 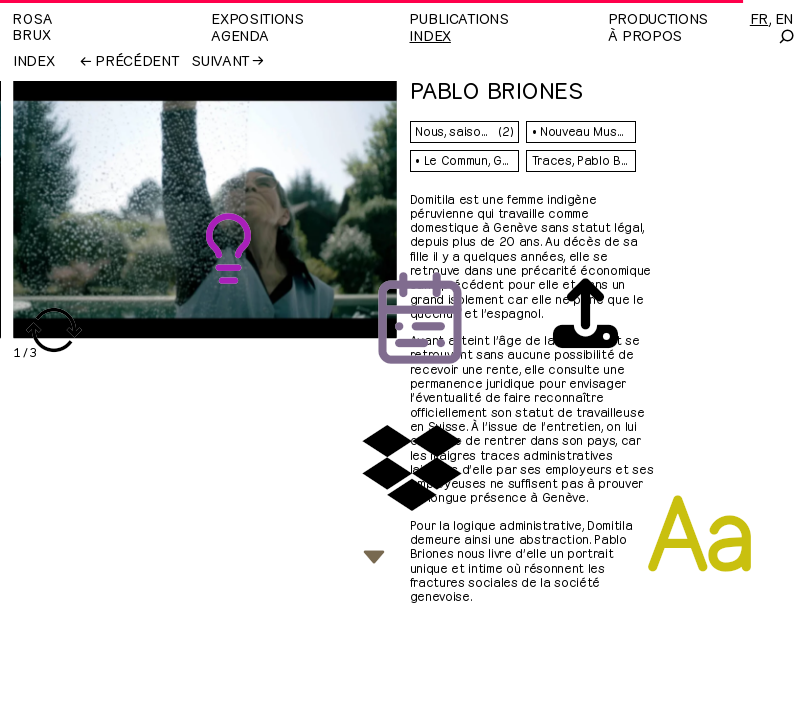 What do you see at coordinates (699, 533) in the screenshot?
I see `adjust text or font settings` at bounding box center [699, 533].